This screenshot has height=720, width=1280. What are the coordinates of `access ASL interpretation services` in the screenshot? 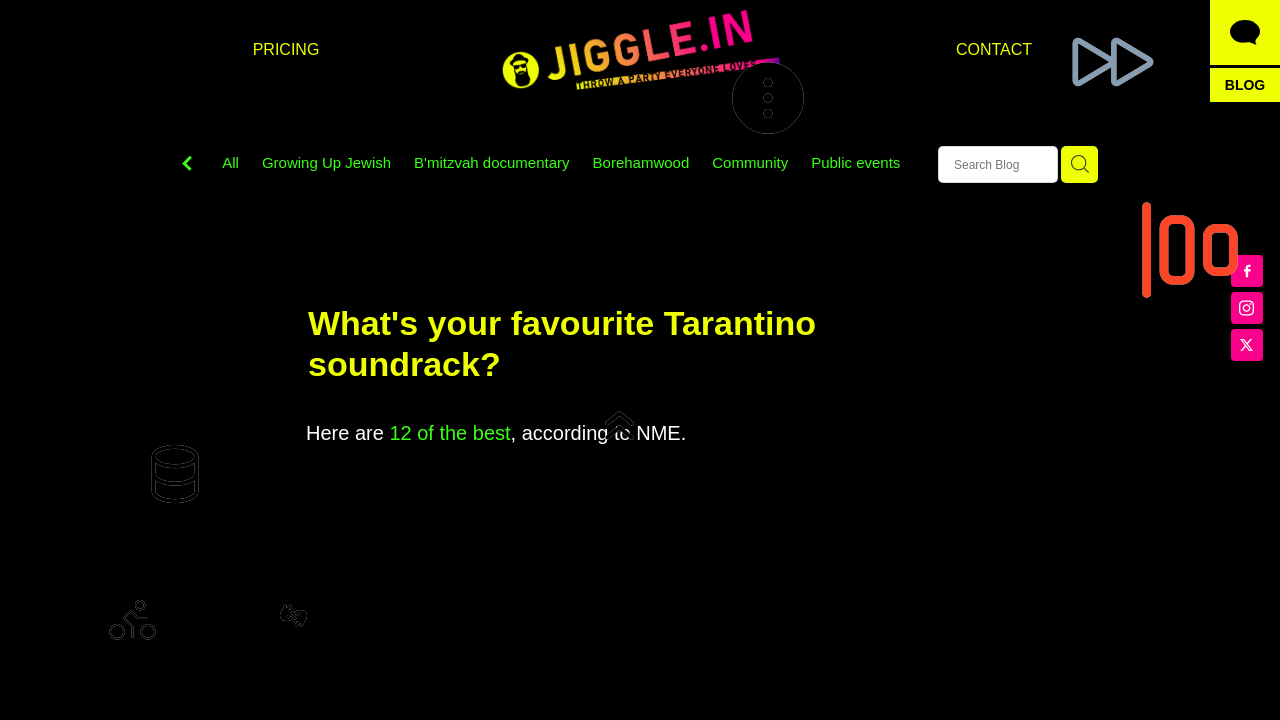 It's located at (293, 615).